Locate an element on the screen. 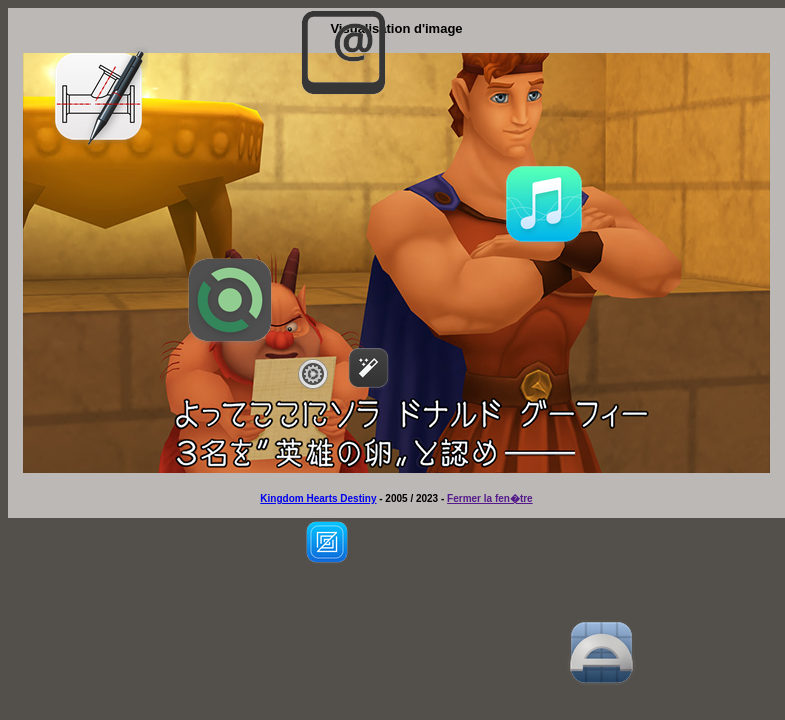 The height and width of the screenshot is (720, 785). open QCAD drafting application is located at coordinates (98, 96).